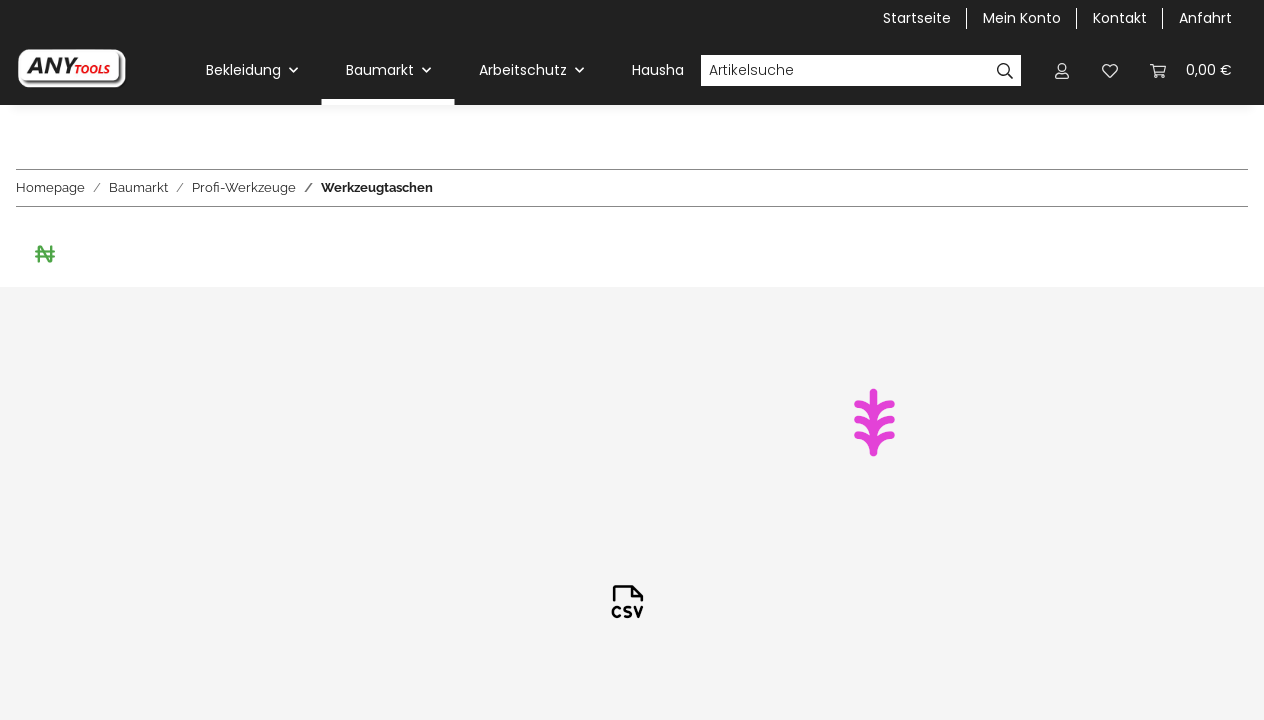  Describe the element at coordinates (628, 603) in the screenshot. I see `download or export data as a CSV file` at that location.